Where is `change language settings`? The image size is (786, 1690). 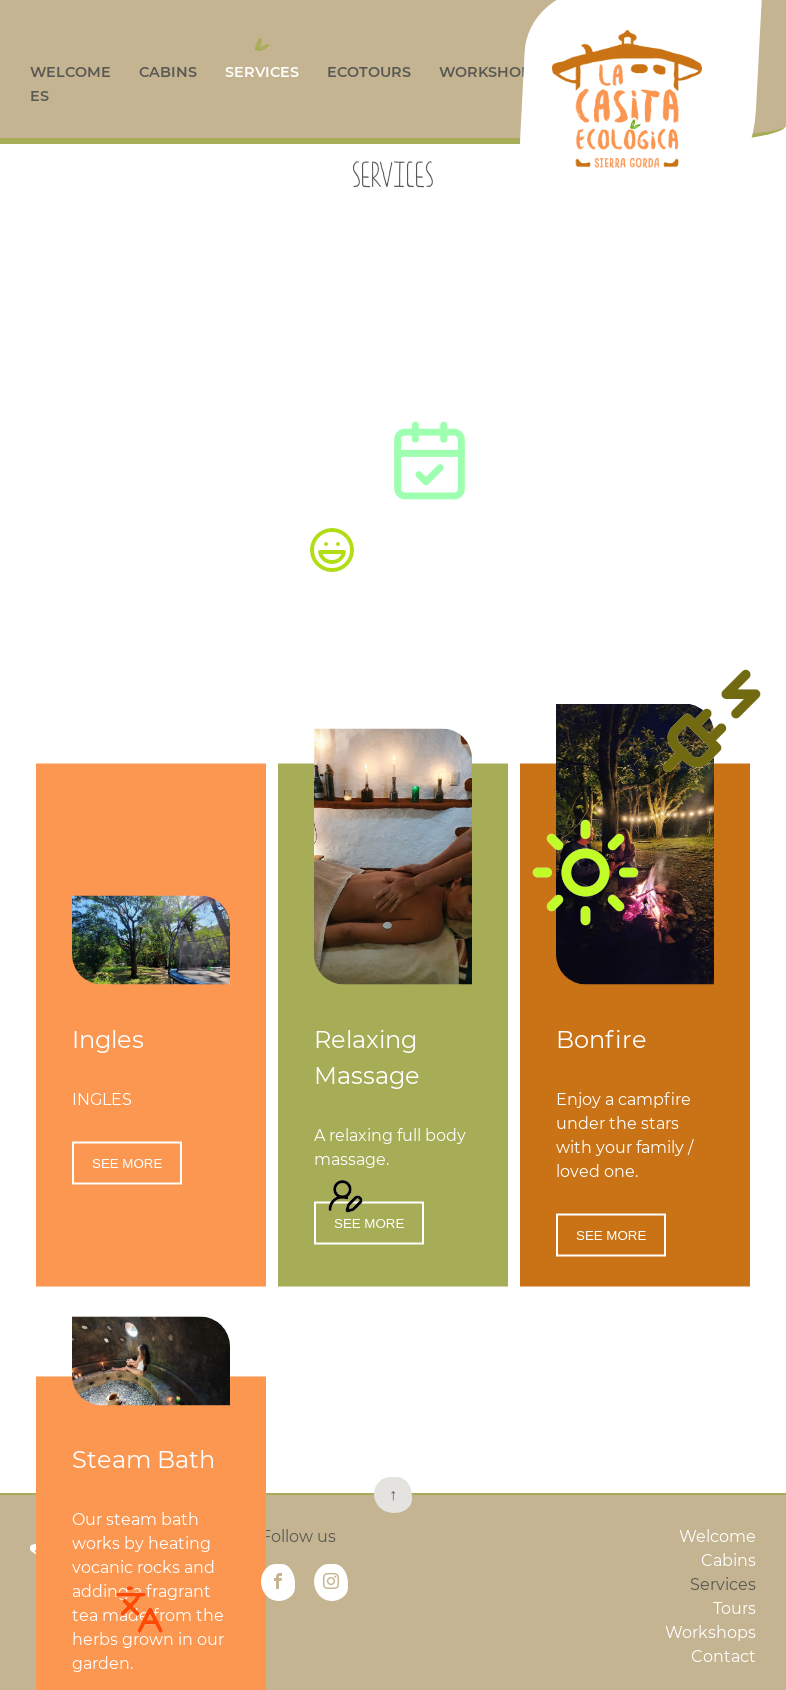 change language settings is located at coordinates (139, 1609).